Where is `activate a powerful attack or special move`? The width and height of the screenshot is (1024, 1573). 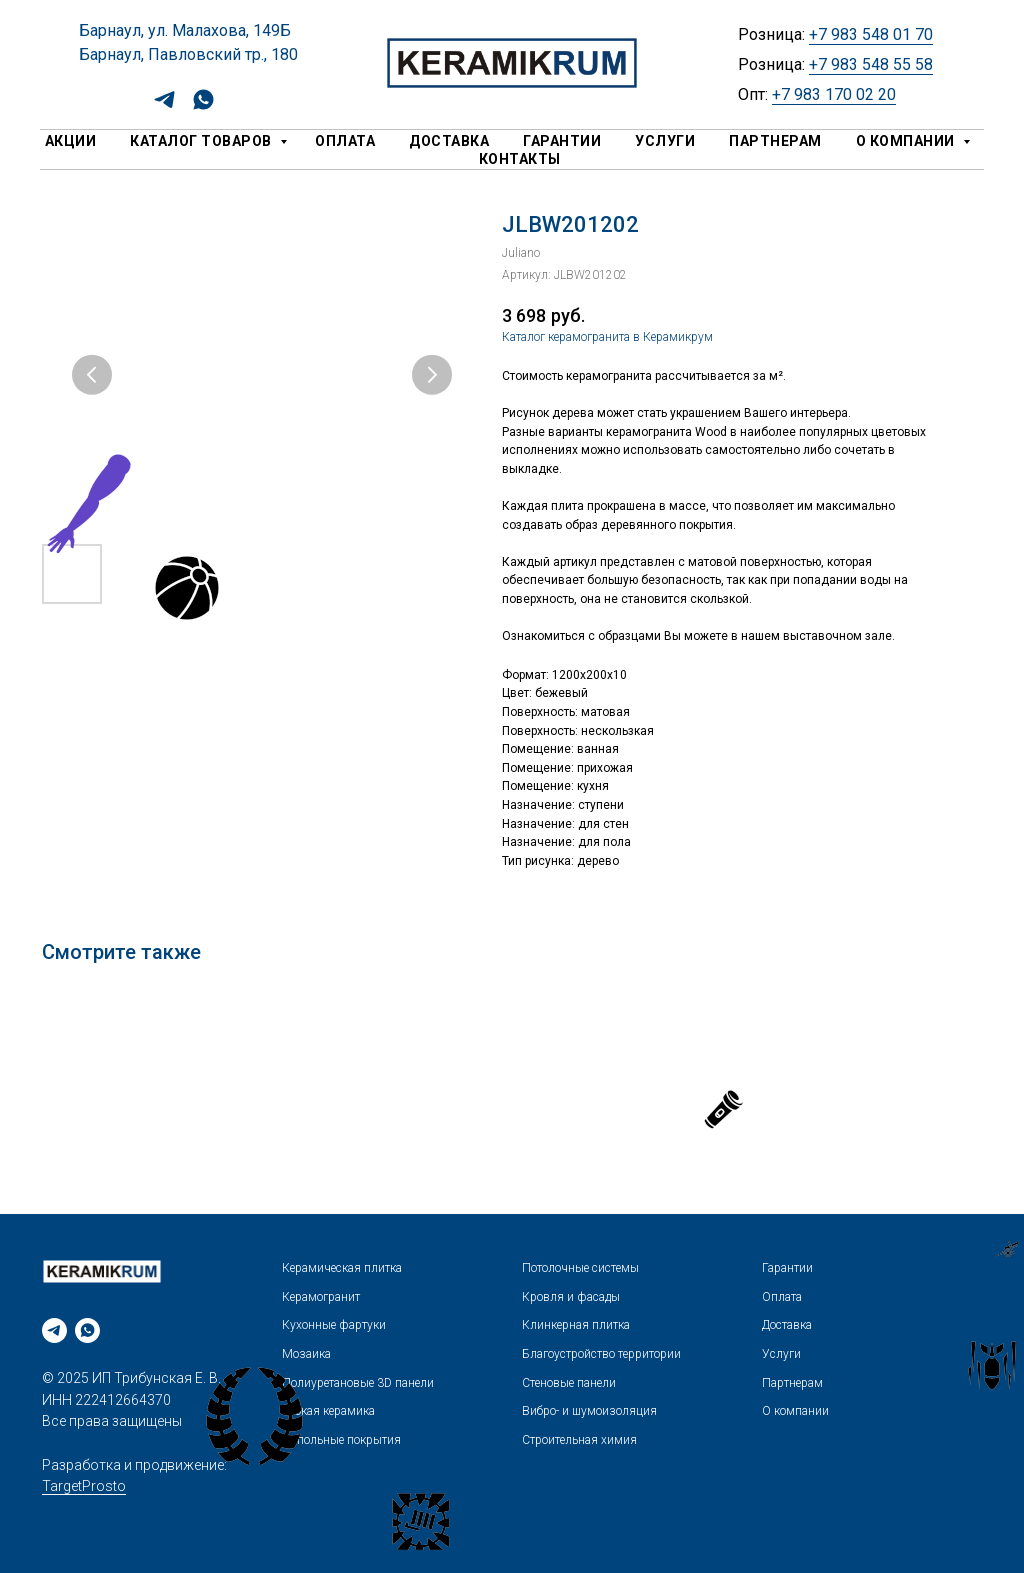
activate a powerful attack or special move is located at coordinates (420, 1521).